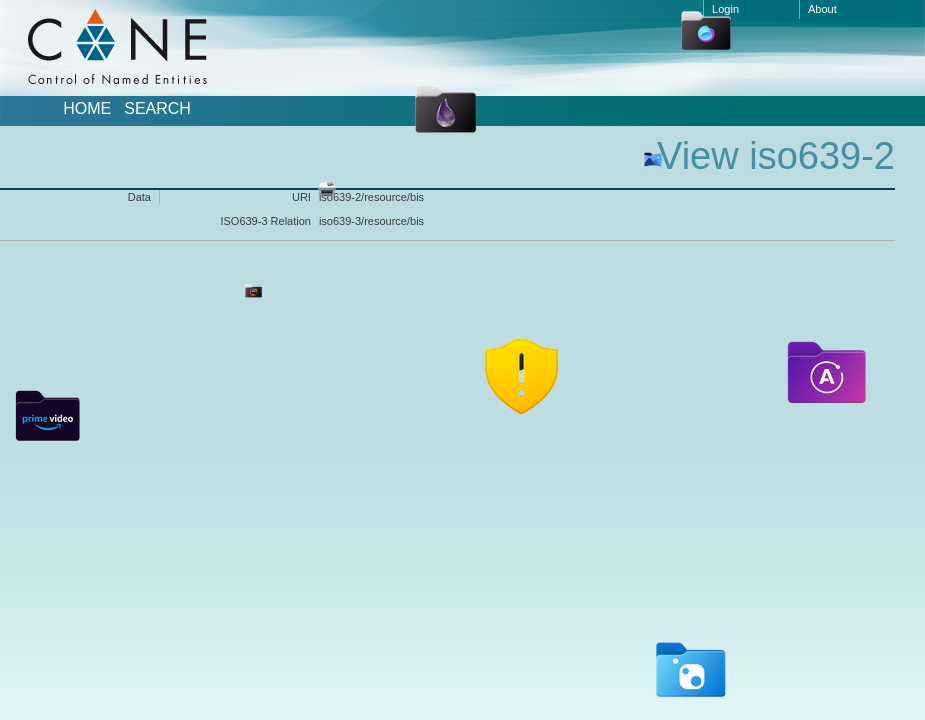 This screenshot has width=925, height=720. Describe the element at coordinates (690, 671) in the screenshot. I see `folder containing NuGet packages` at that location.